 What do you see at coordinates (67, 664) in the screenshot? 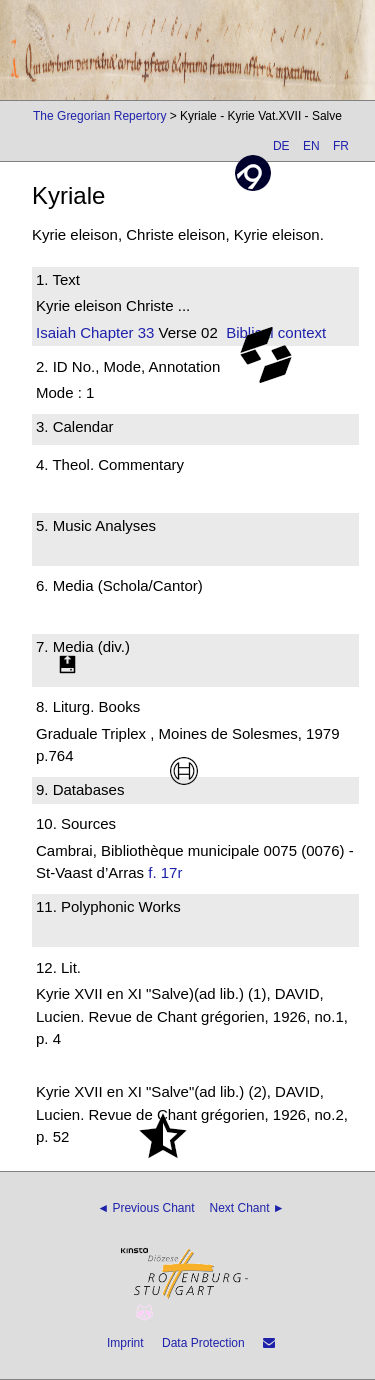
I see `uninstall an application` at bounding box center [67, 664].